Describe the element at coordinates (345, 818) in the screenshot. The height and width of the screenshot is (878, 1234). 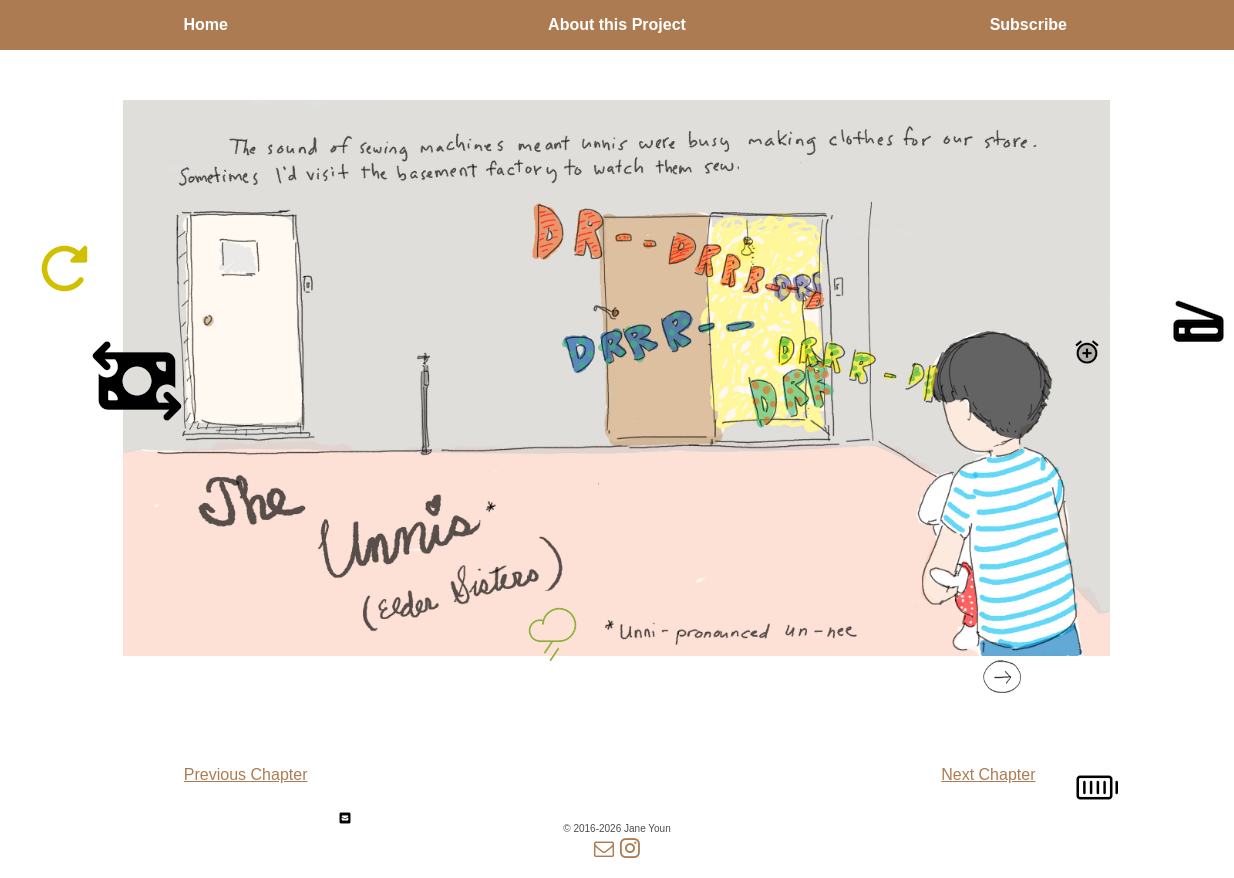
I see `open your email inbox` at that location.